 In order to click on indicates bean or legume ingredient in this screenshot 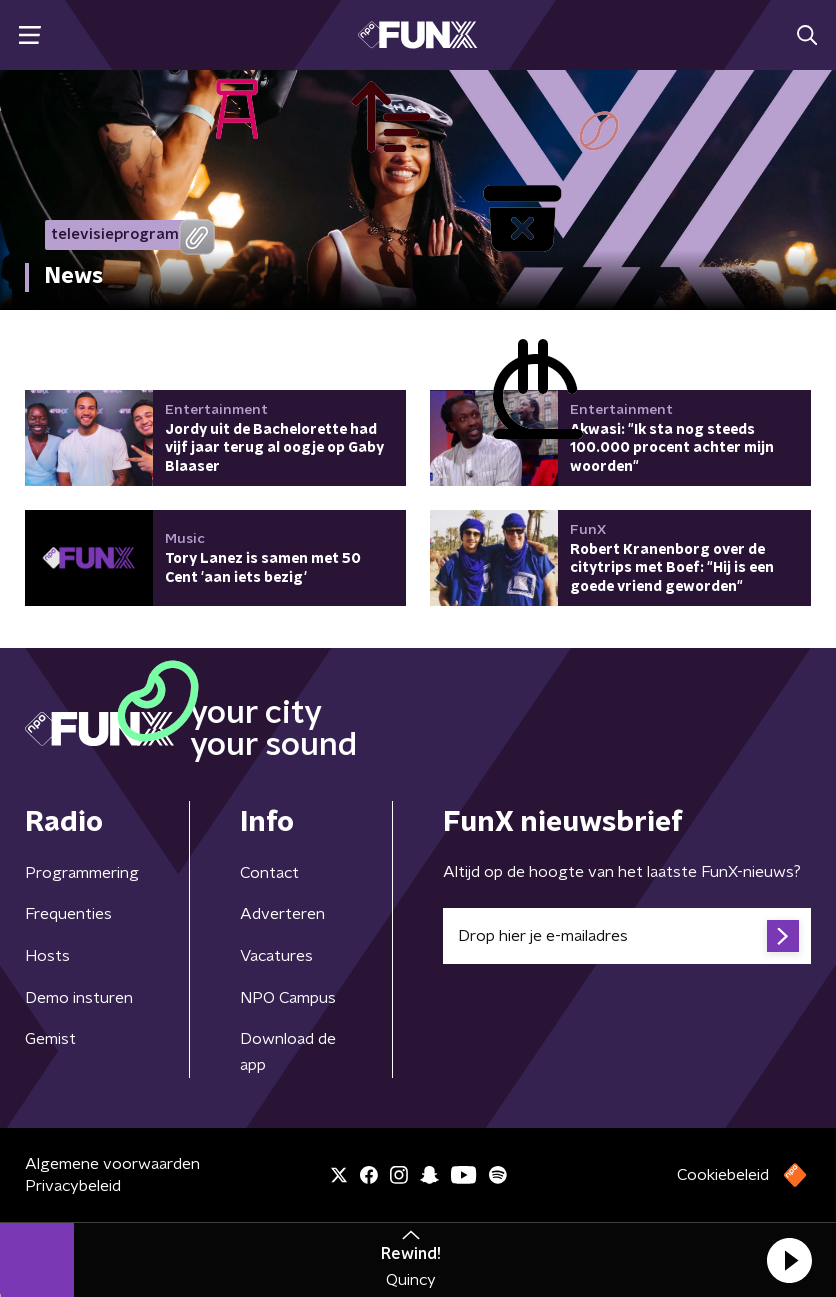, I will do `click(158, 701)`.